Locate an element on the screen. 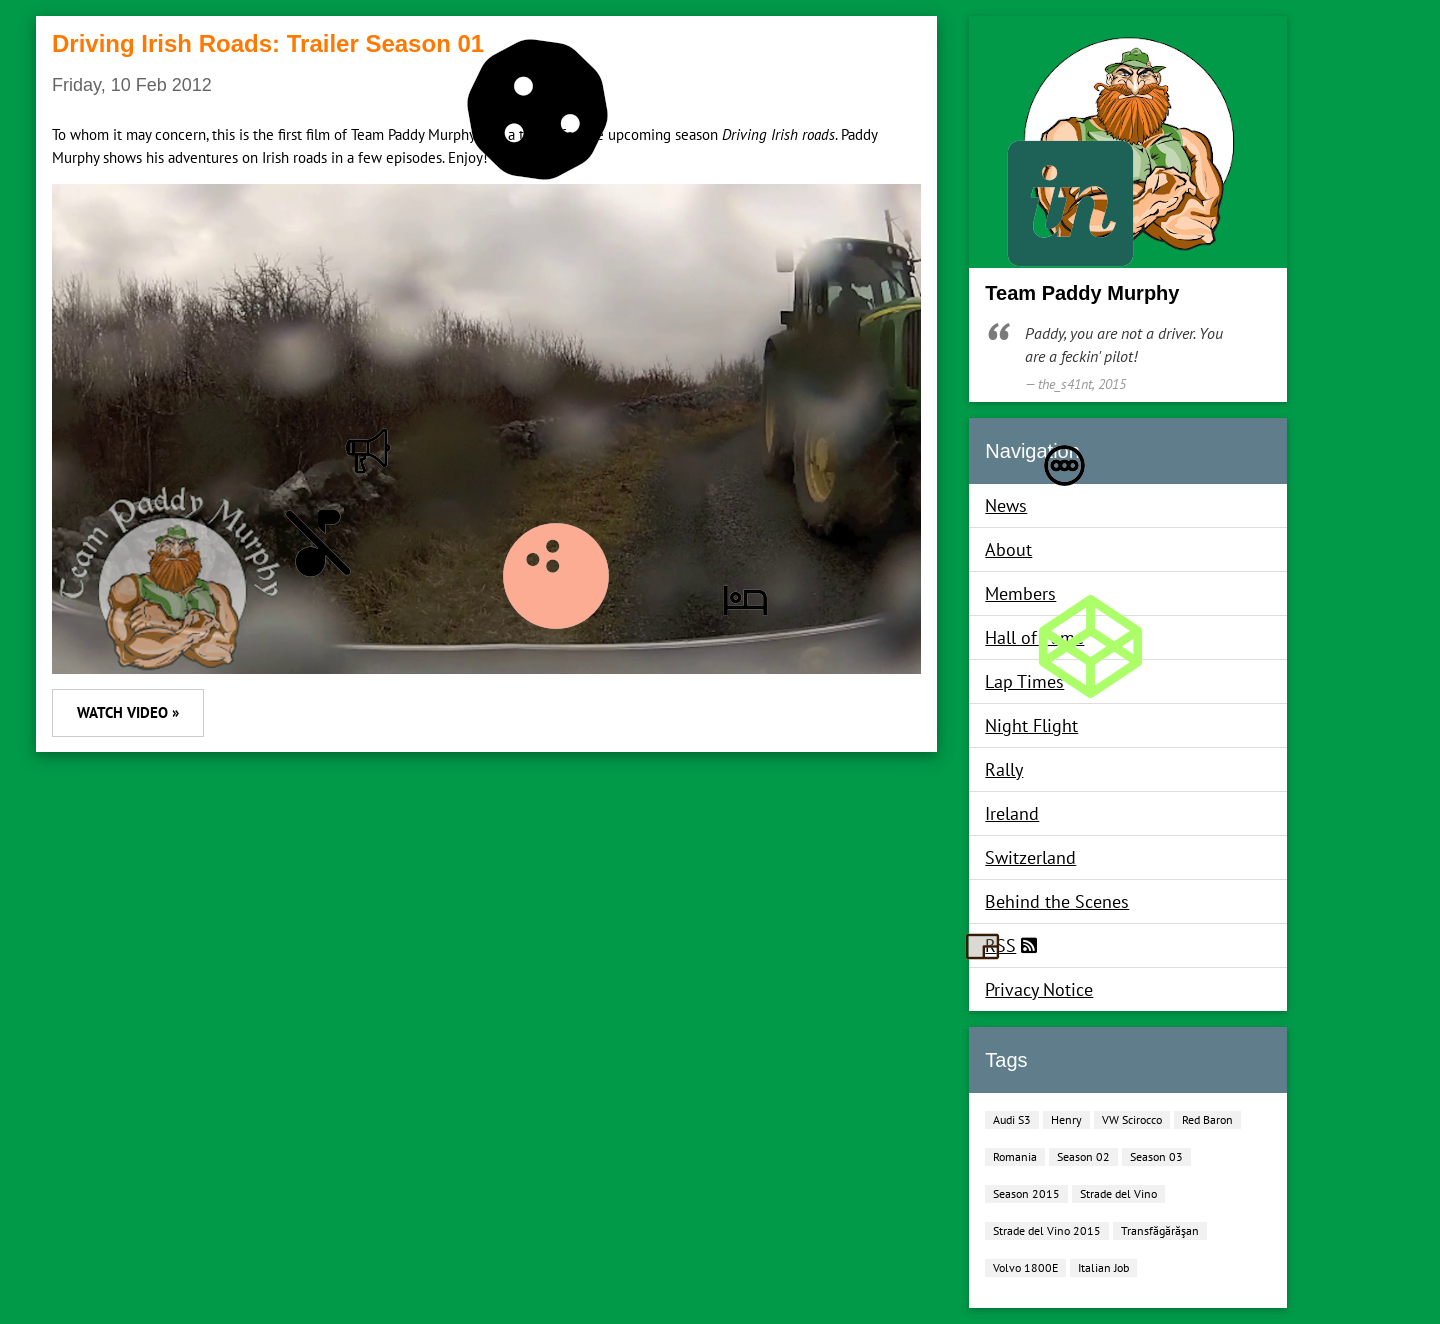  mute or disable music playback is located at coordinates (318, 543).